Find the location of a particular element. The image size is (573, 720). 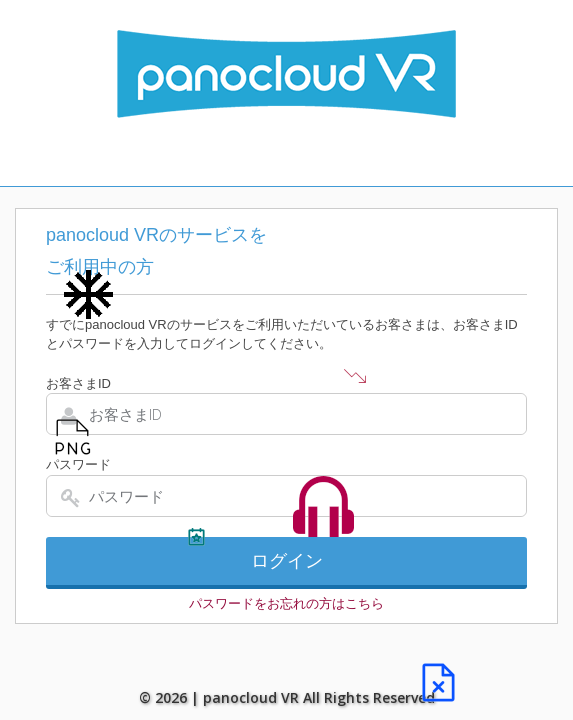

delete or remove a file is located at coordinates (438, 682).